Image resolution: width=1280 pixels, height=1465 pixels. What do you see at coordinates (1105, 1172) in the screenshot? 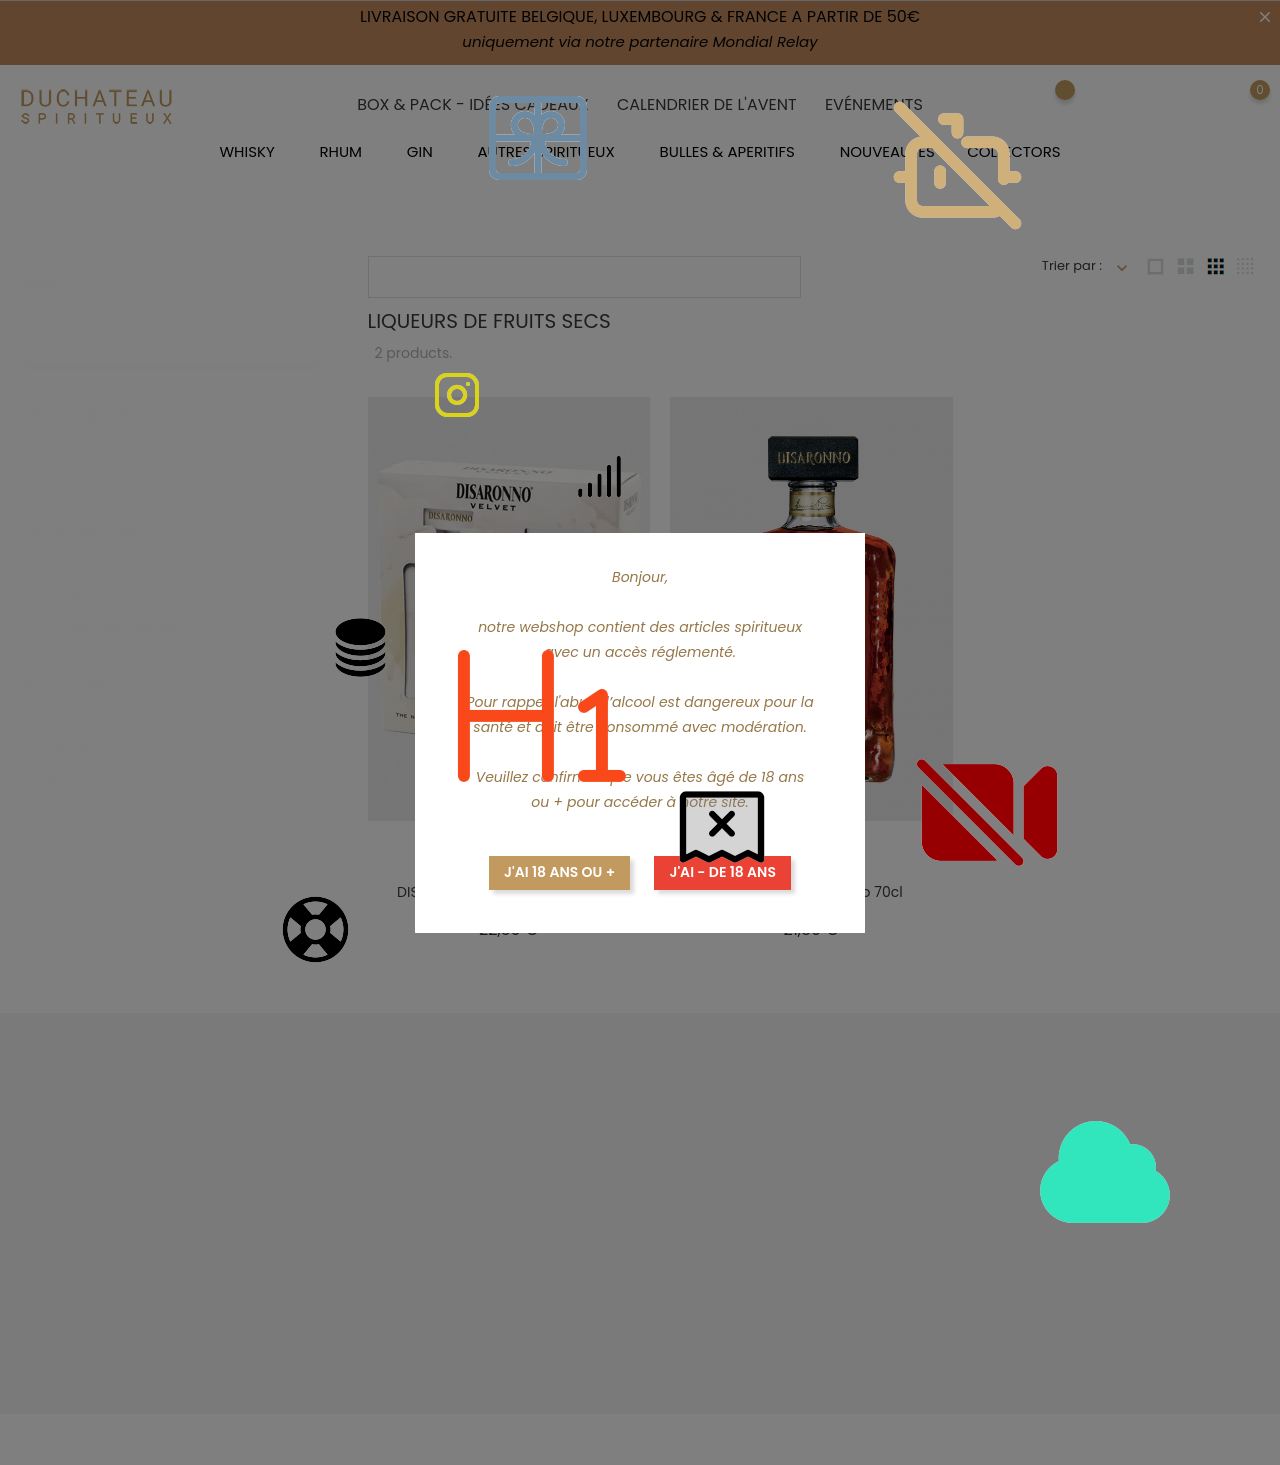
I see `cloud storage or sync status` at bounding box center [1105, 1172].